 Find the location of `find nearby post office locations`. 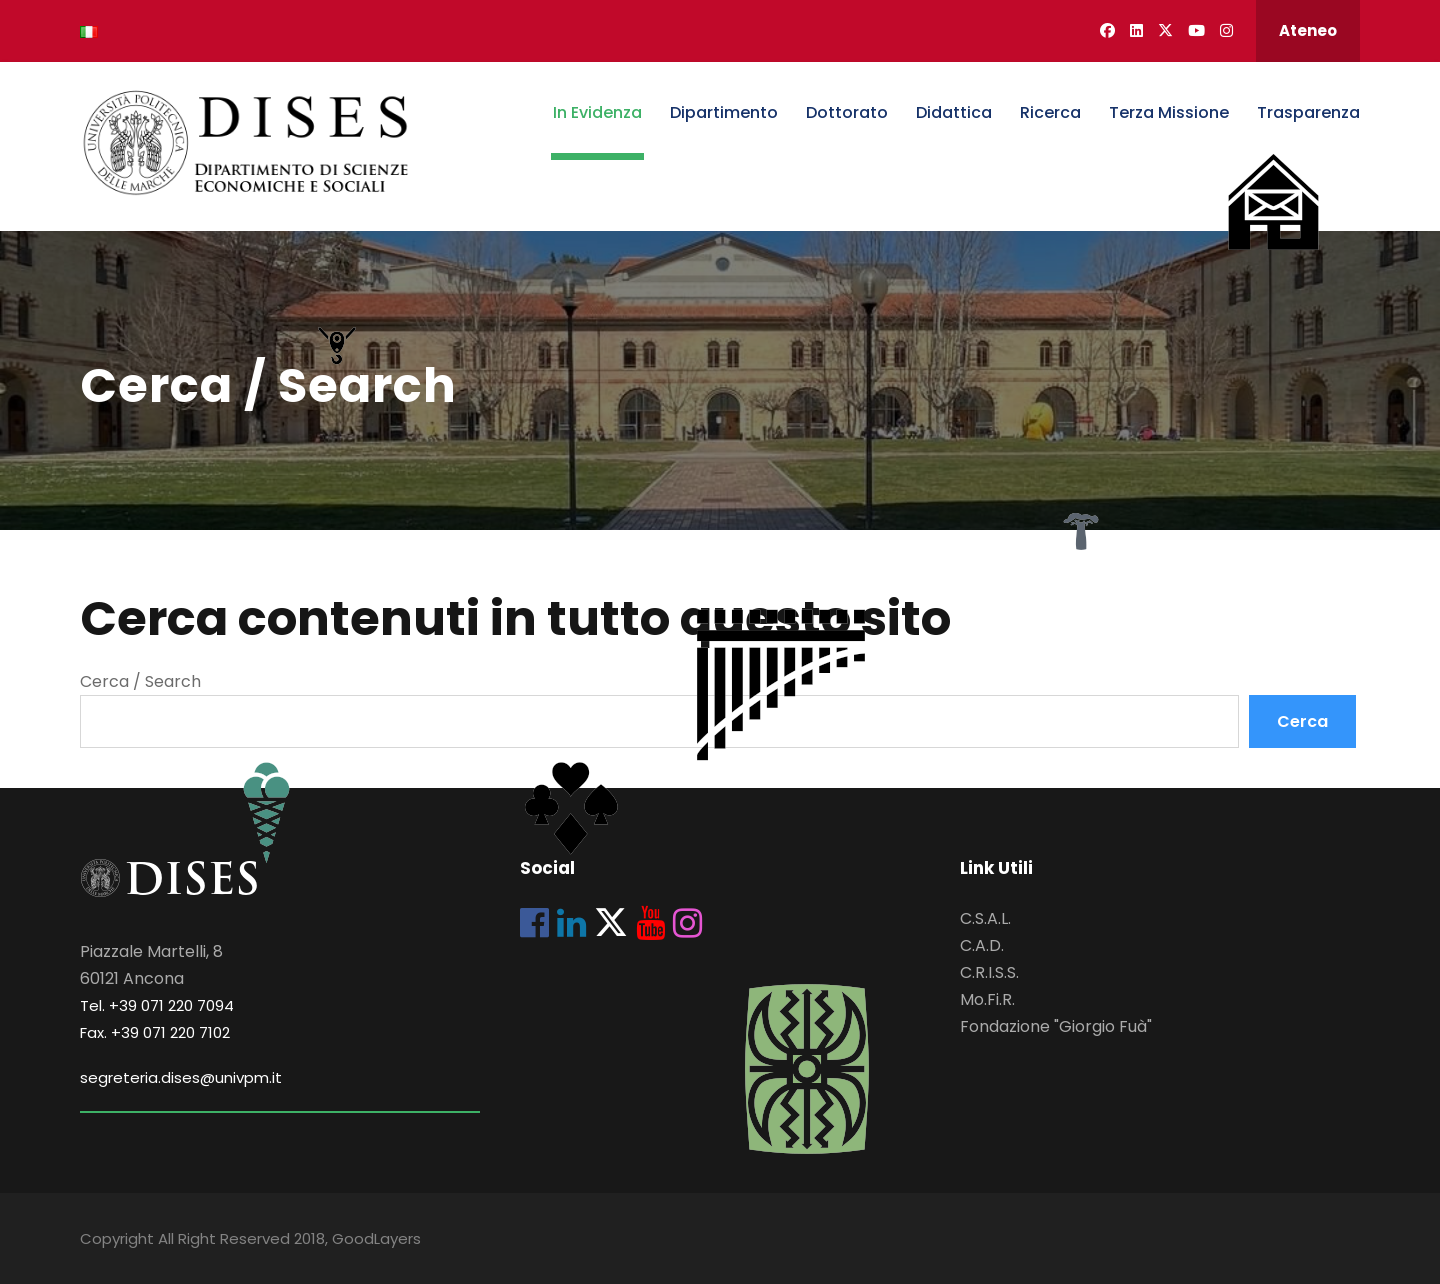

find nearby post office locations is located at coordinates (1273, 201).